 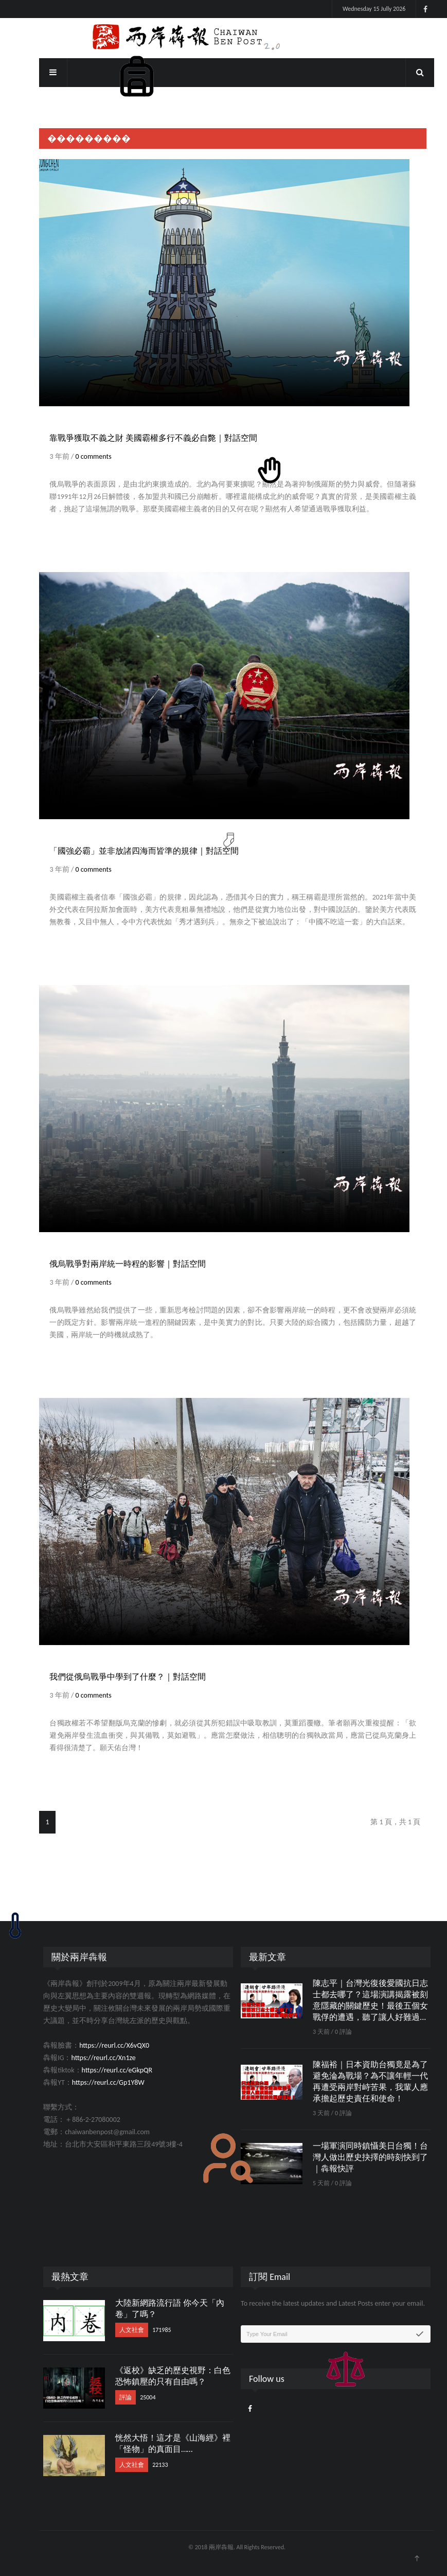 I want to click on access your inventory or stored items, so click(x=137, y=76).